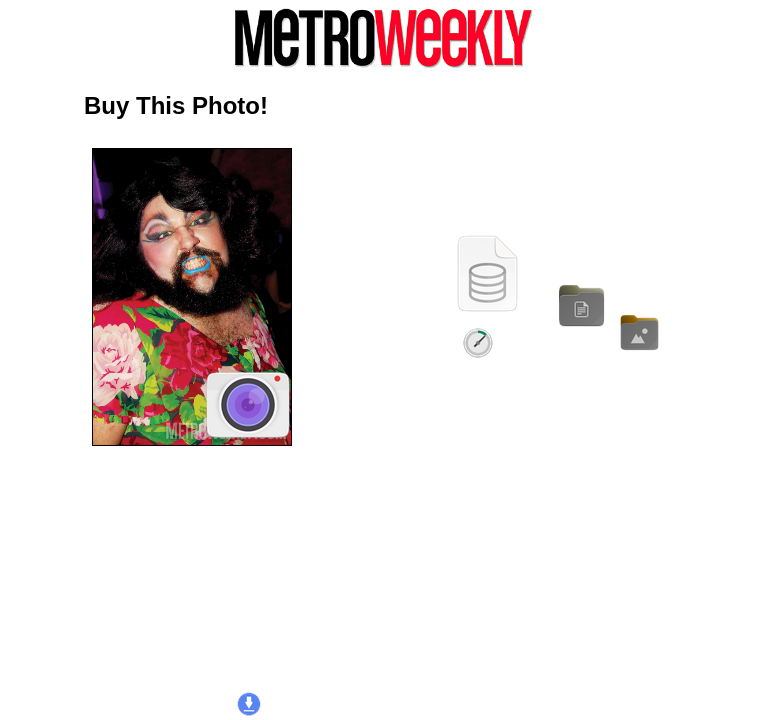 The height and width of the screenshot is (720, 768). What do you see at coordinates (487, 273) in the screenshot?
I see `sql database file` at bounding box center [487, 273].